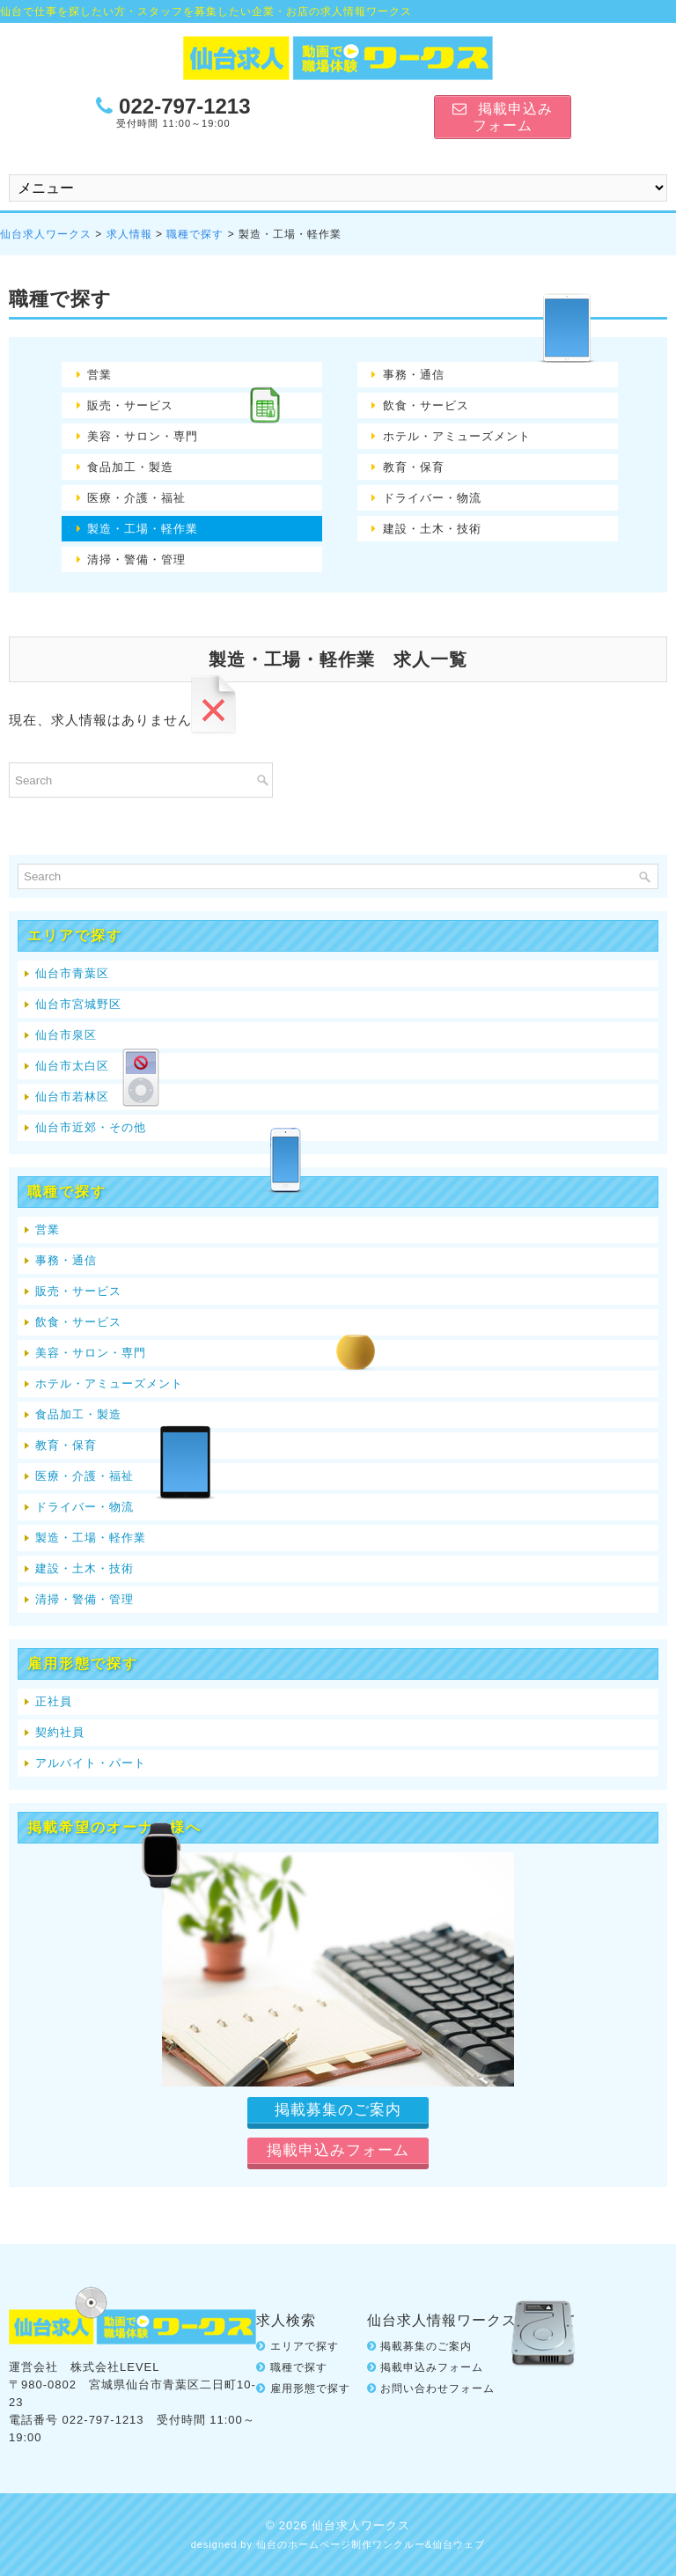  Describe the element at coordinates (160, 1855) in the screenshot. I see `manage your paired Apple Watch SE` at that location.